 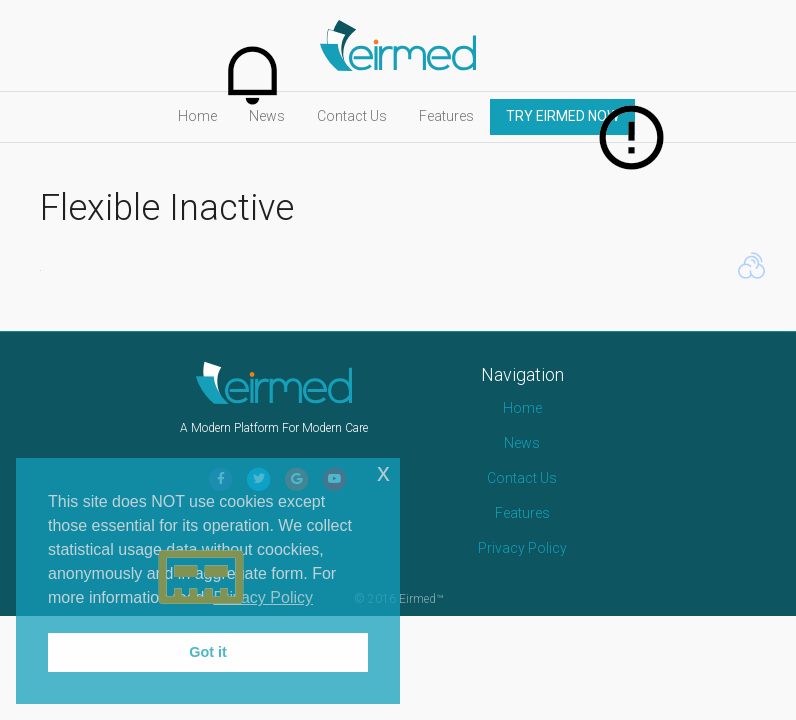 What do you see at coordinates (201, 577) in the screenshot?
I see `view RAM or memory usage` at bounding box center [201, 577].